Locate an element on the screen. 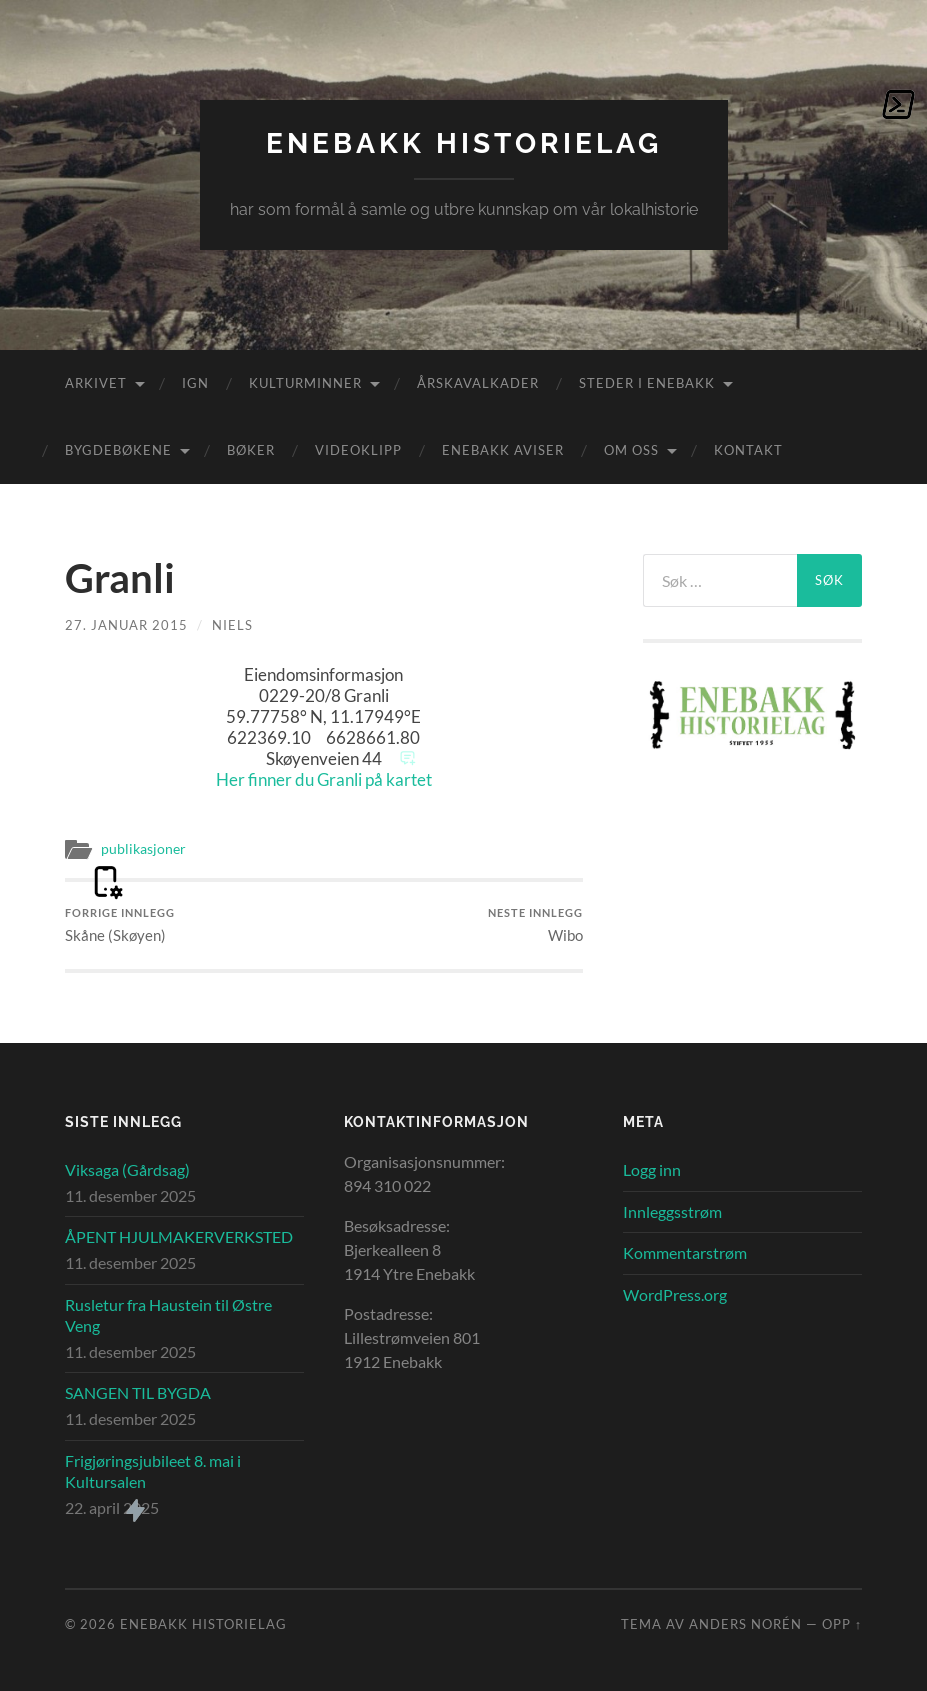 The height and width of the screenshot is (1691, 927). open powershell terminal is located at coordinates (898, 104).